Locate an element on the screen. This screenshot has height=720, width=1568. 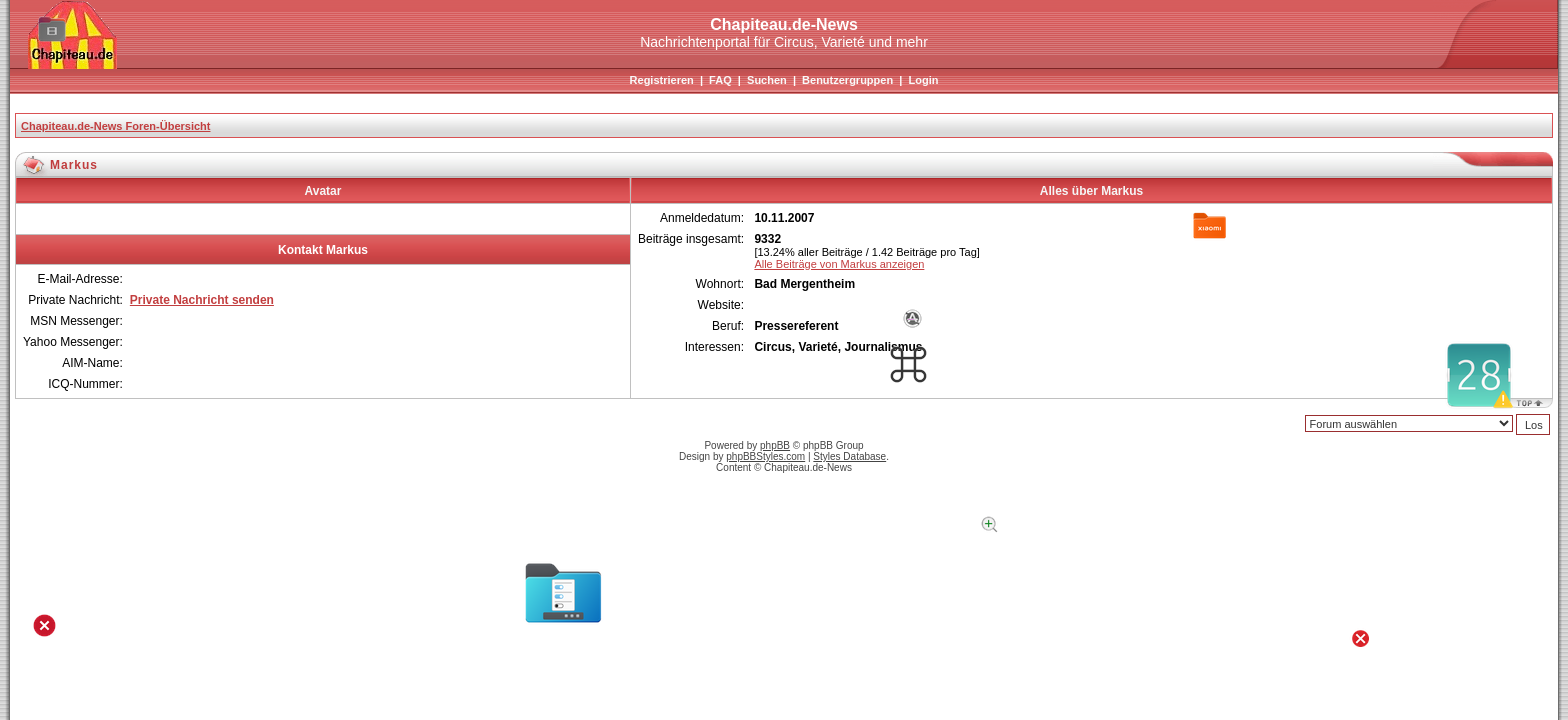
open the software updater application is located at coordinates (912, 318).